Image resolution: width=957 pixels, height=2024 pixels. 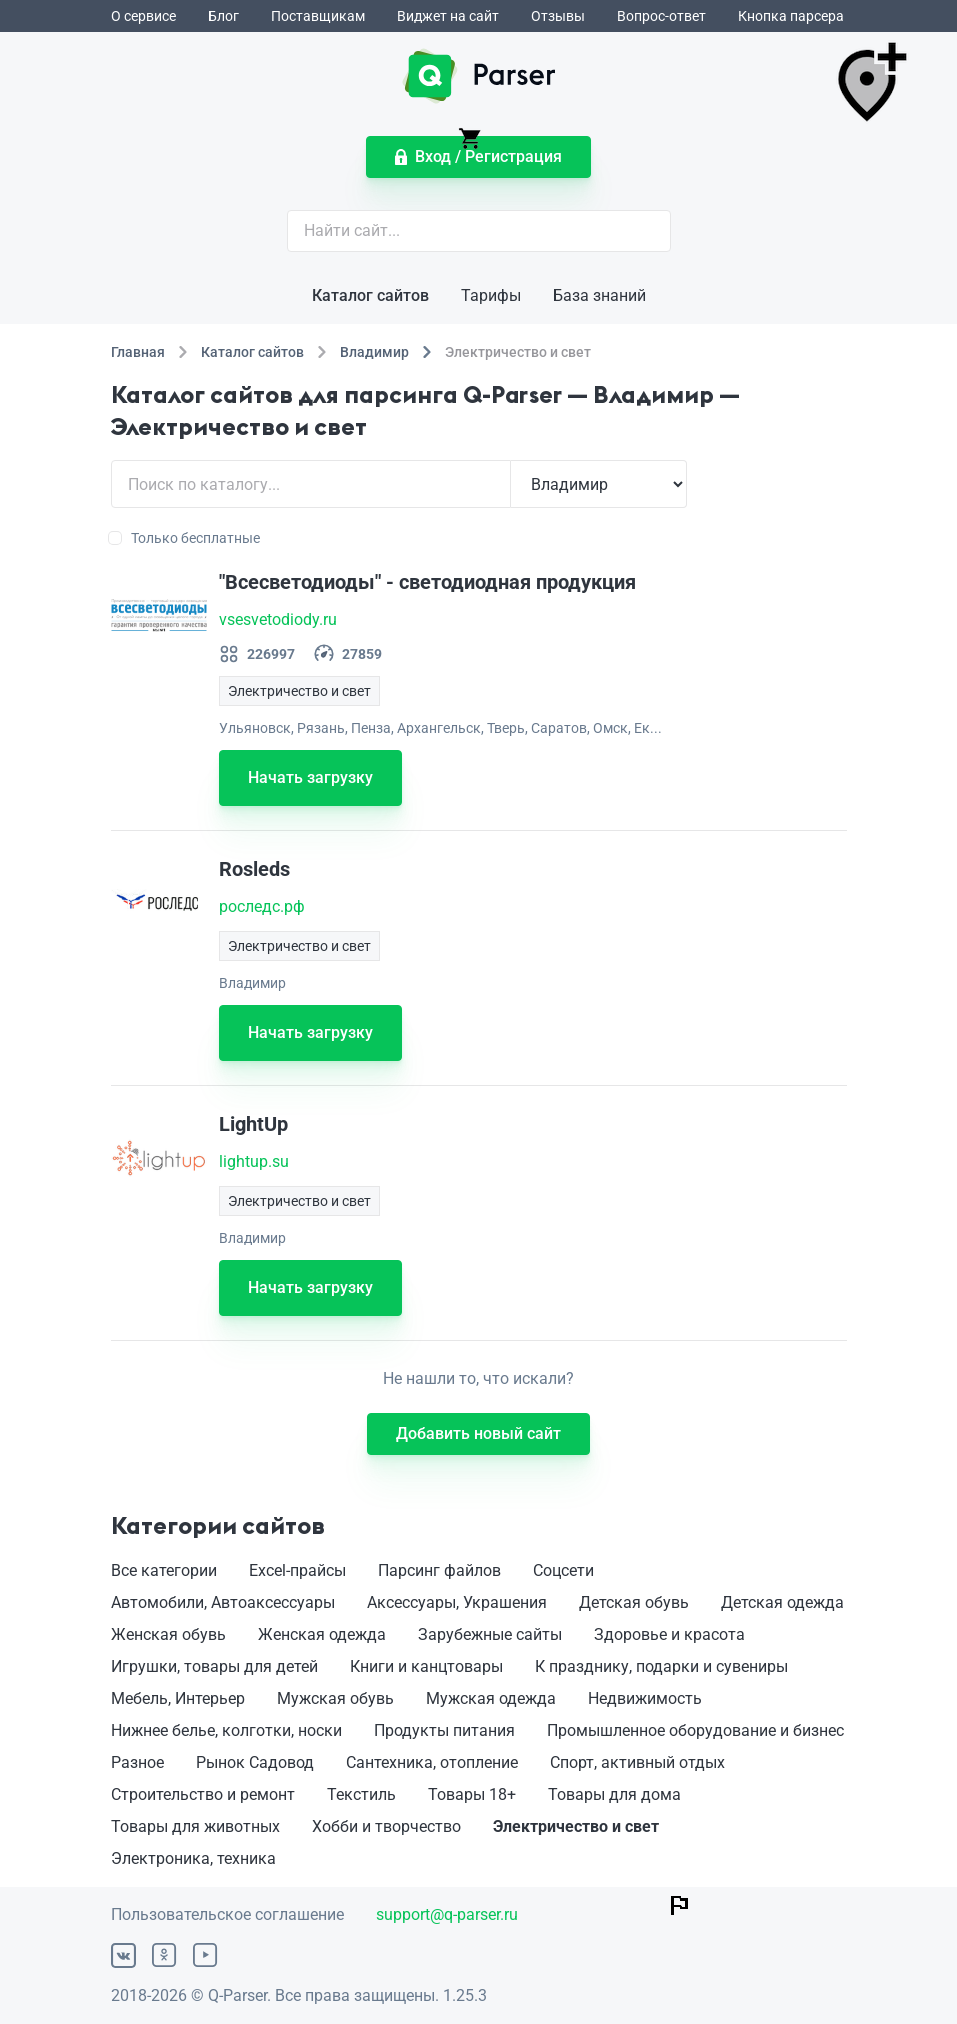 What do you see at coordinates (679, 1905) in the screenshot?
I see `flag or bookmark an item for later` at bounding box center [679, 1905].